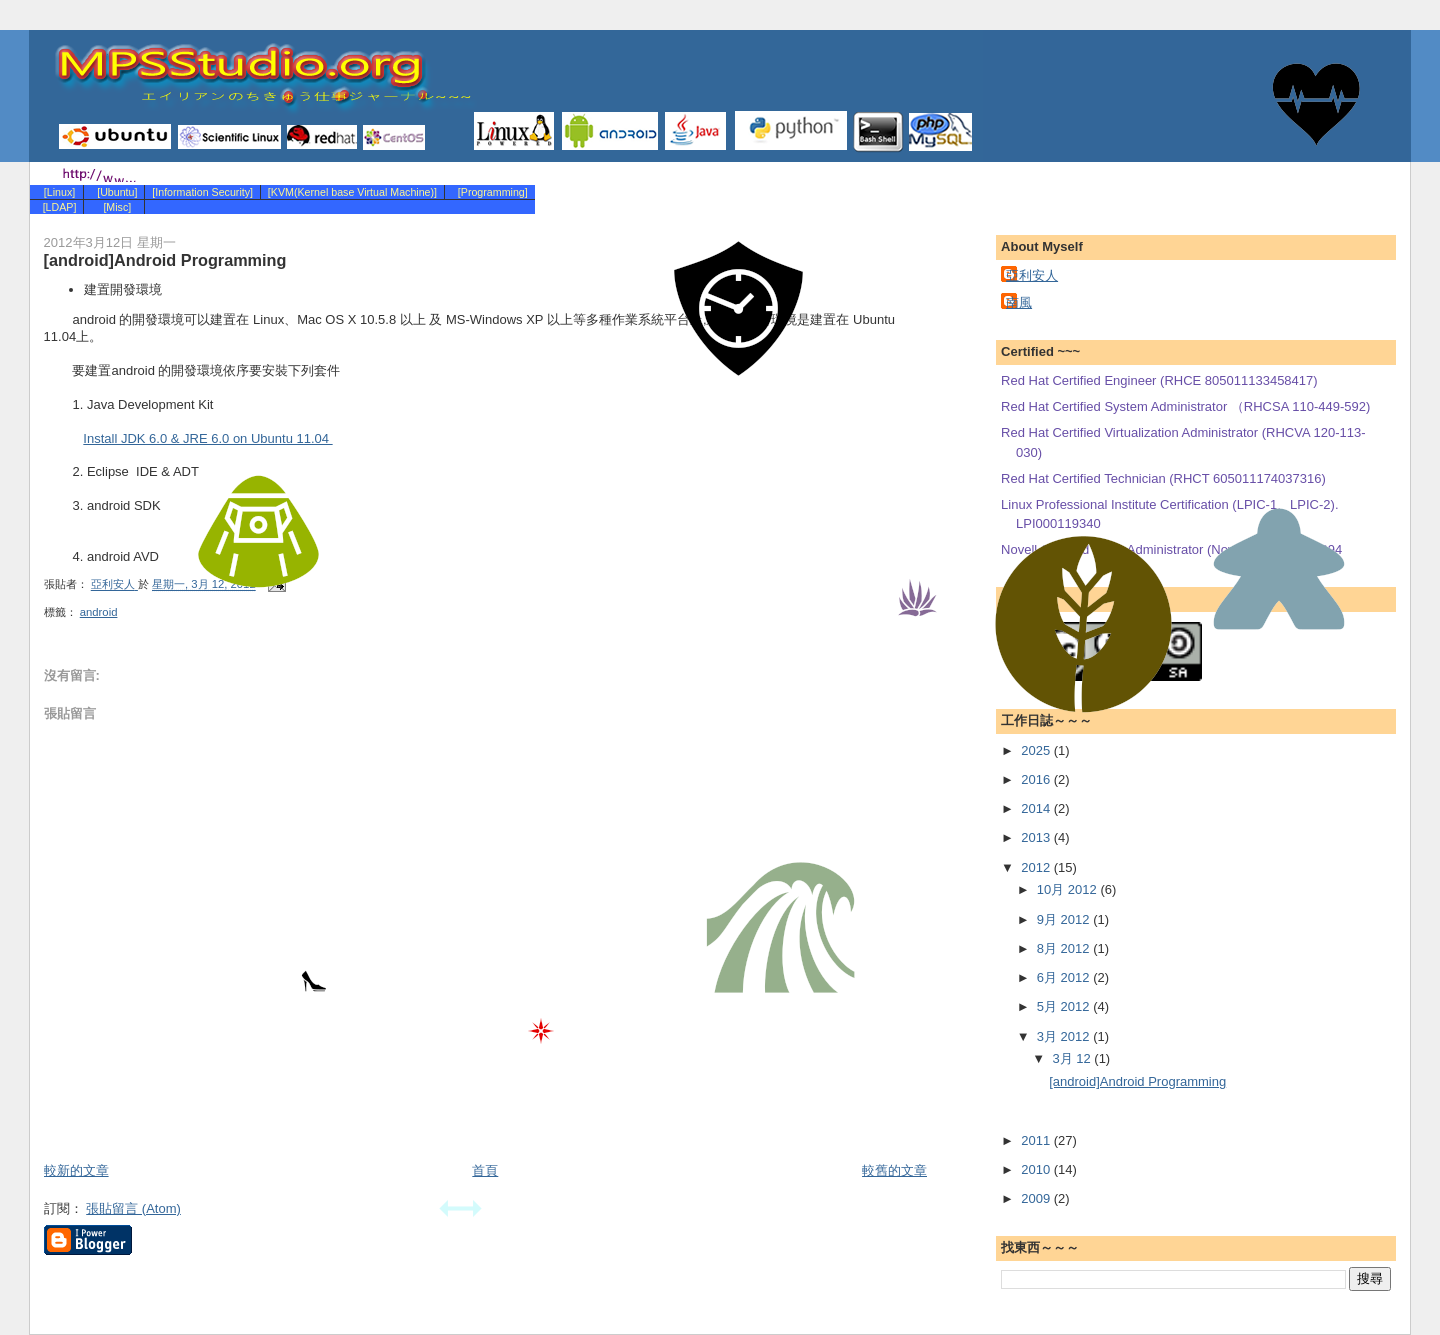 The image size is (1440, 1335). Describe the element at coordinates (1279, 569) in the screenshot. I see `access player profile or avatar settings` at that location.